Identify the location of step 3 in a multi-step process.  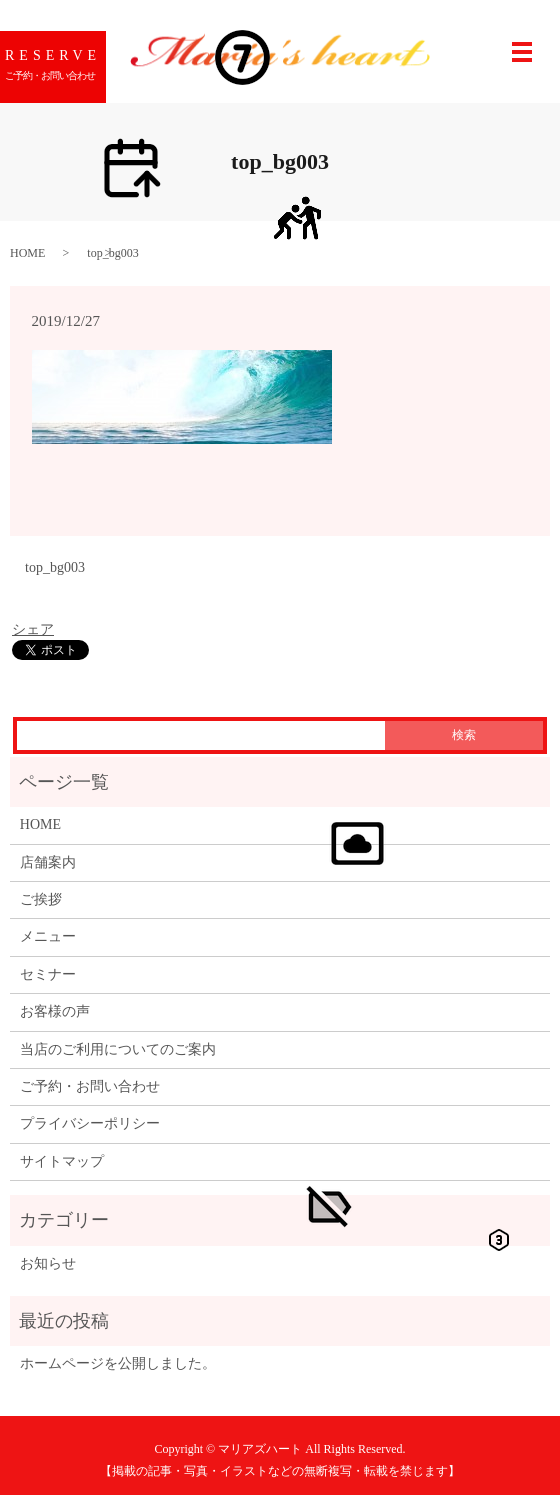
(499, 1240).